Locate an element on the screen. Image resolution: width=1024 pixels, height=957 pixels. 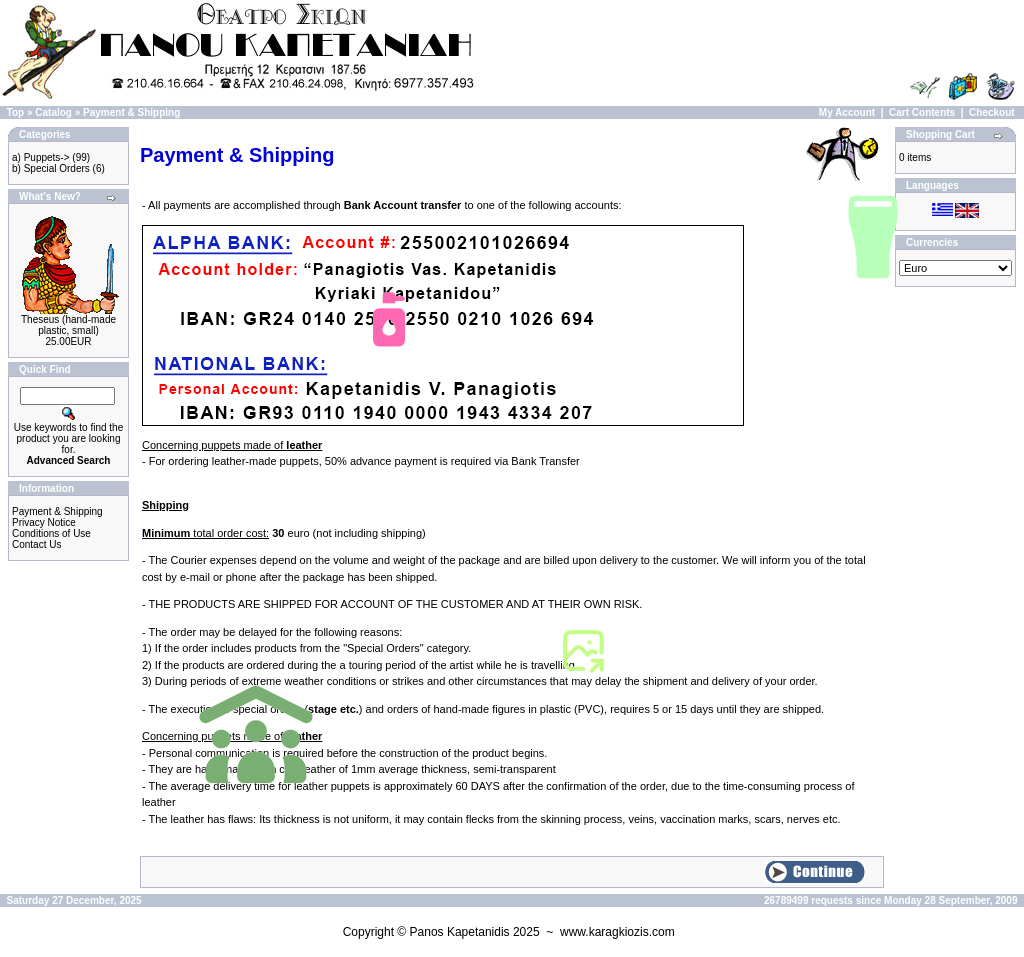
share a photo or image is located at coordinates (583, 650).